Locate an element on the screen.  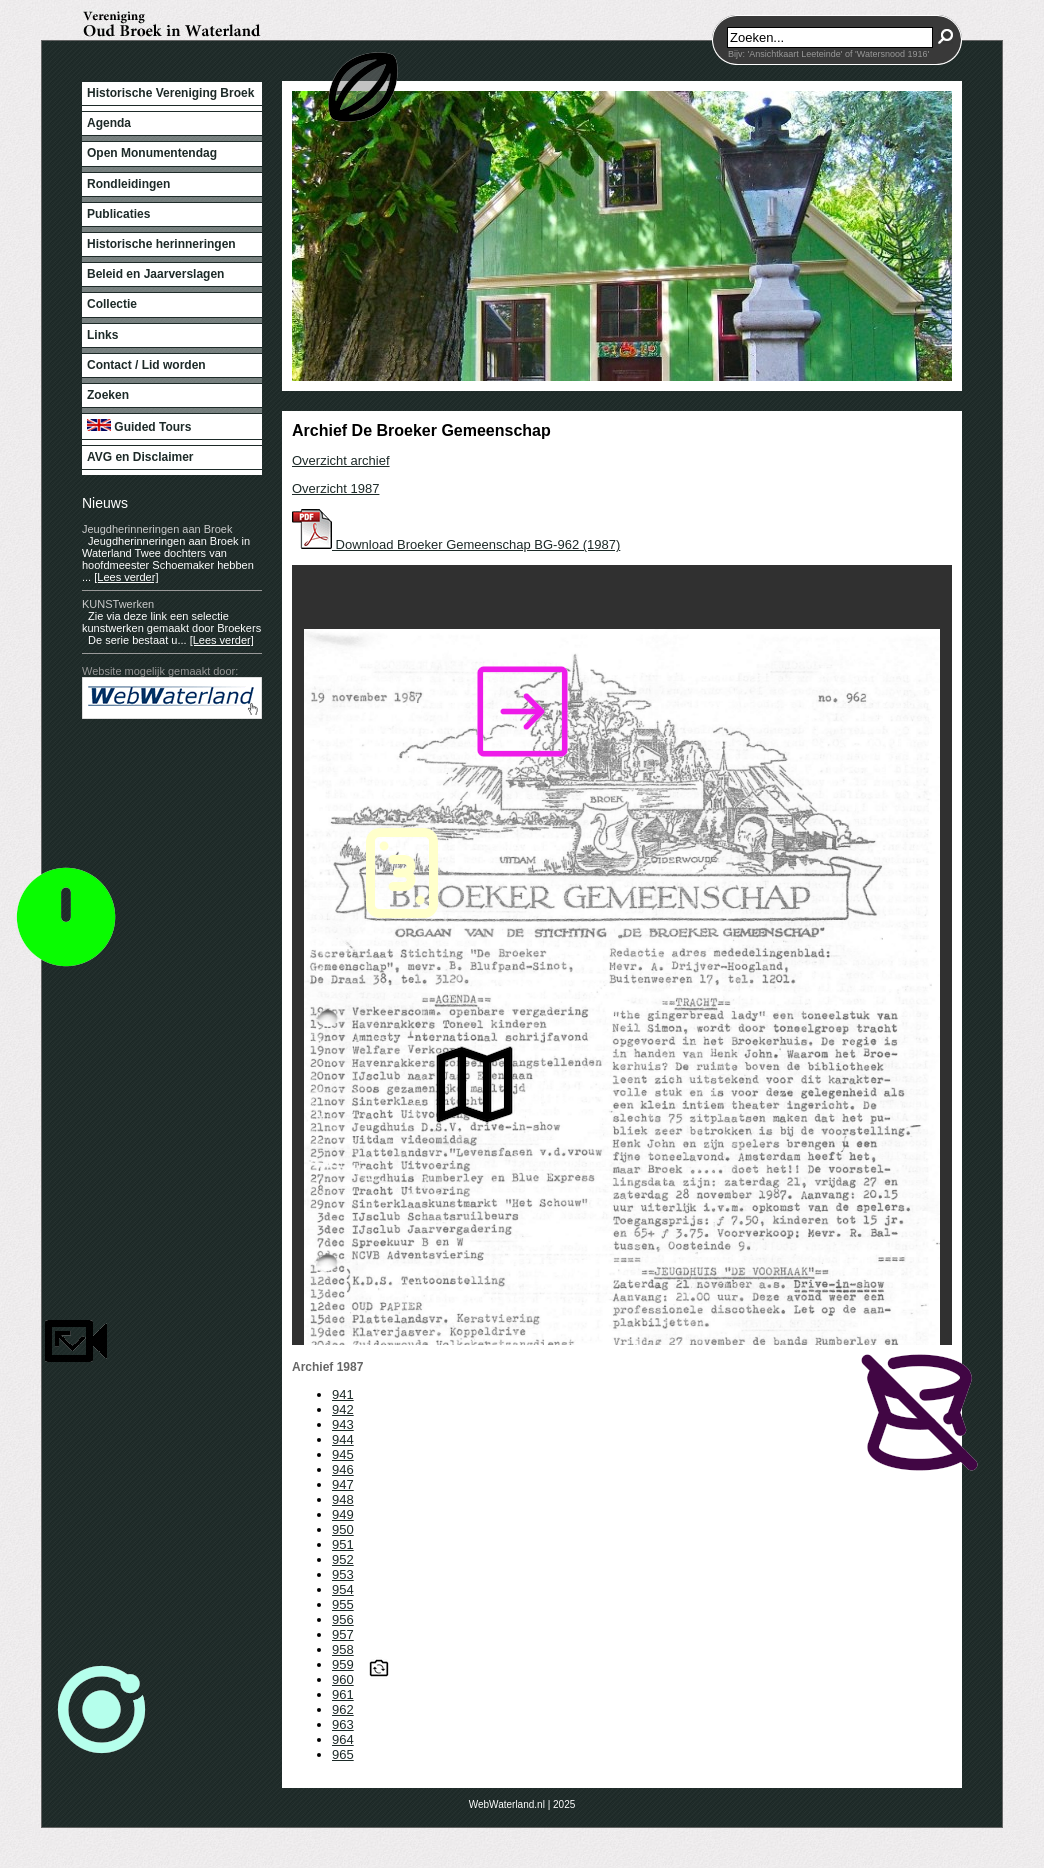
ionic framework logo is located at coordinates (101, 1709).